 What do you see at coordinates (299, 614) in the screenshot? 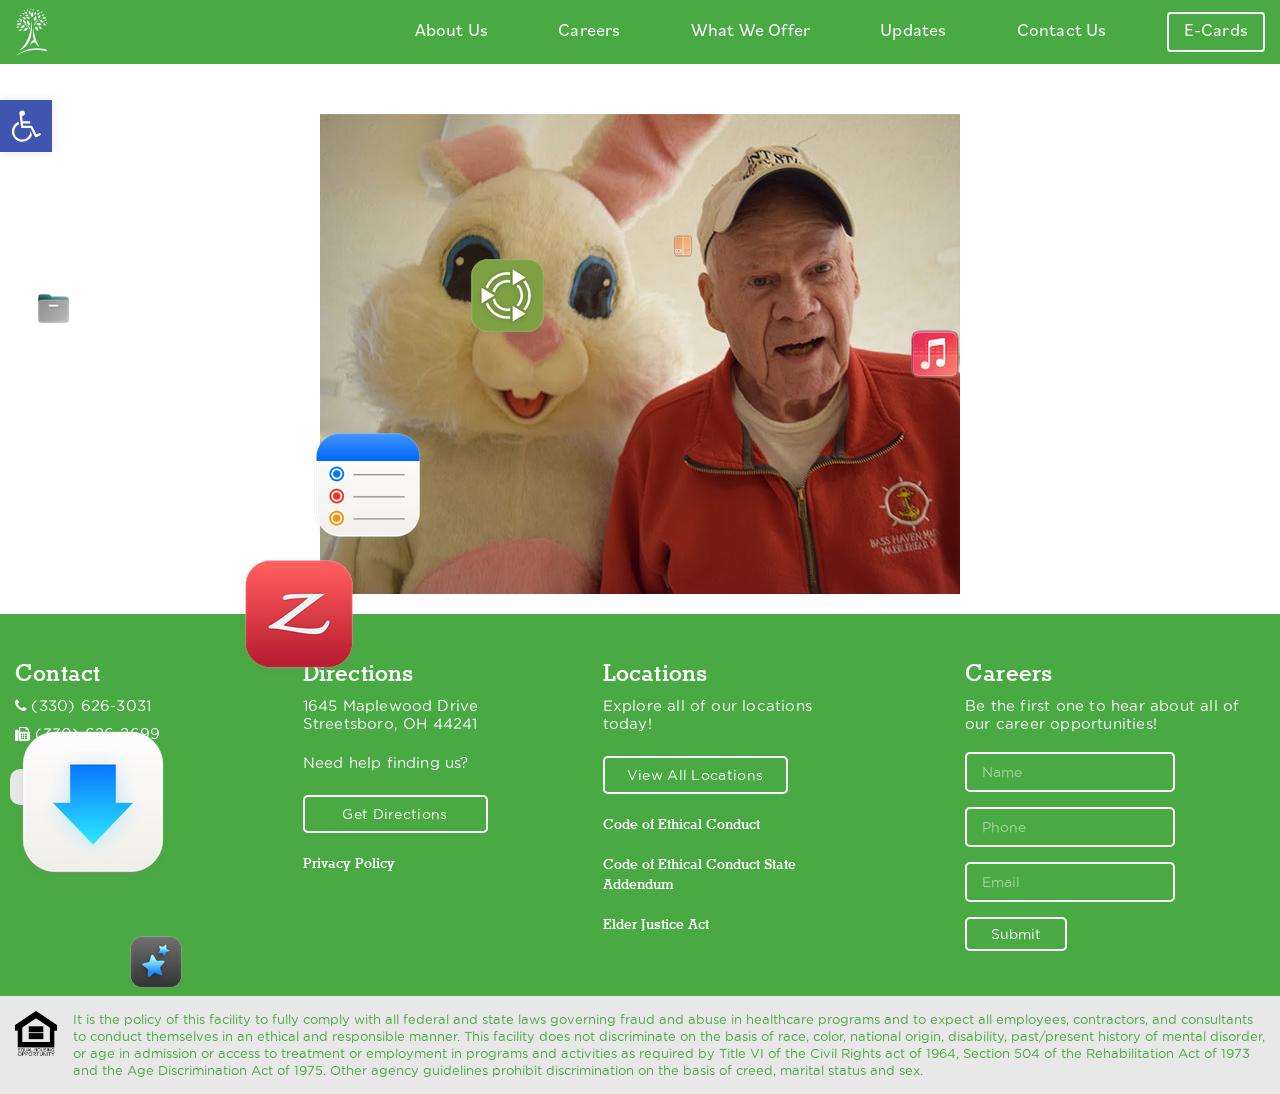
I see `open zeal offline documentation browser` at bounding box center [299, 614].